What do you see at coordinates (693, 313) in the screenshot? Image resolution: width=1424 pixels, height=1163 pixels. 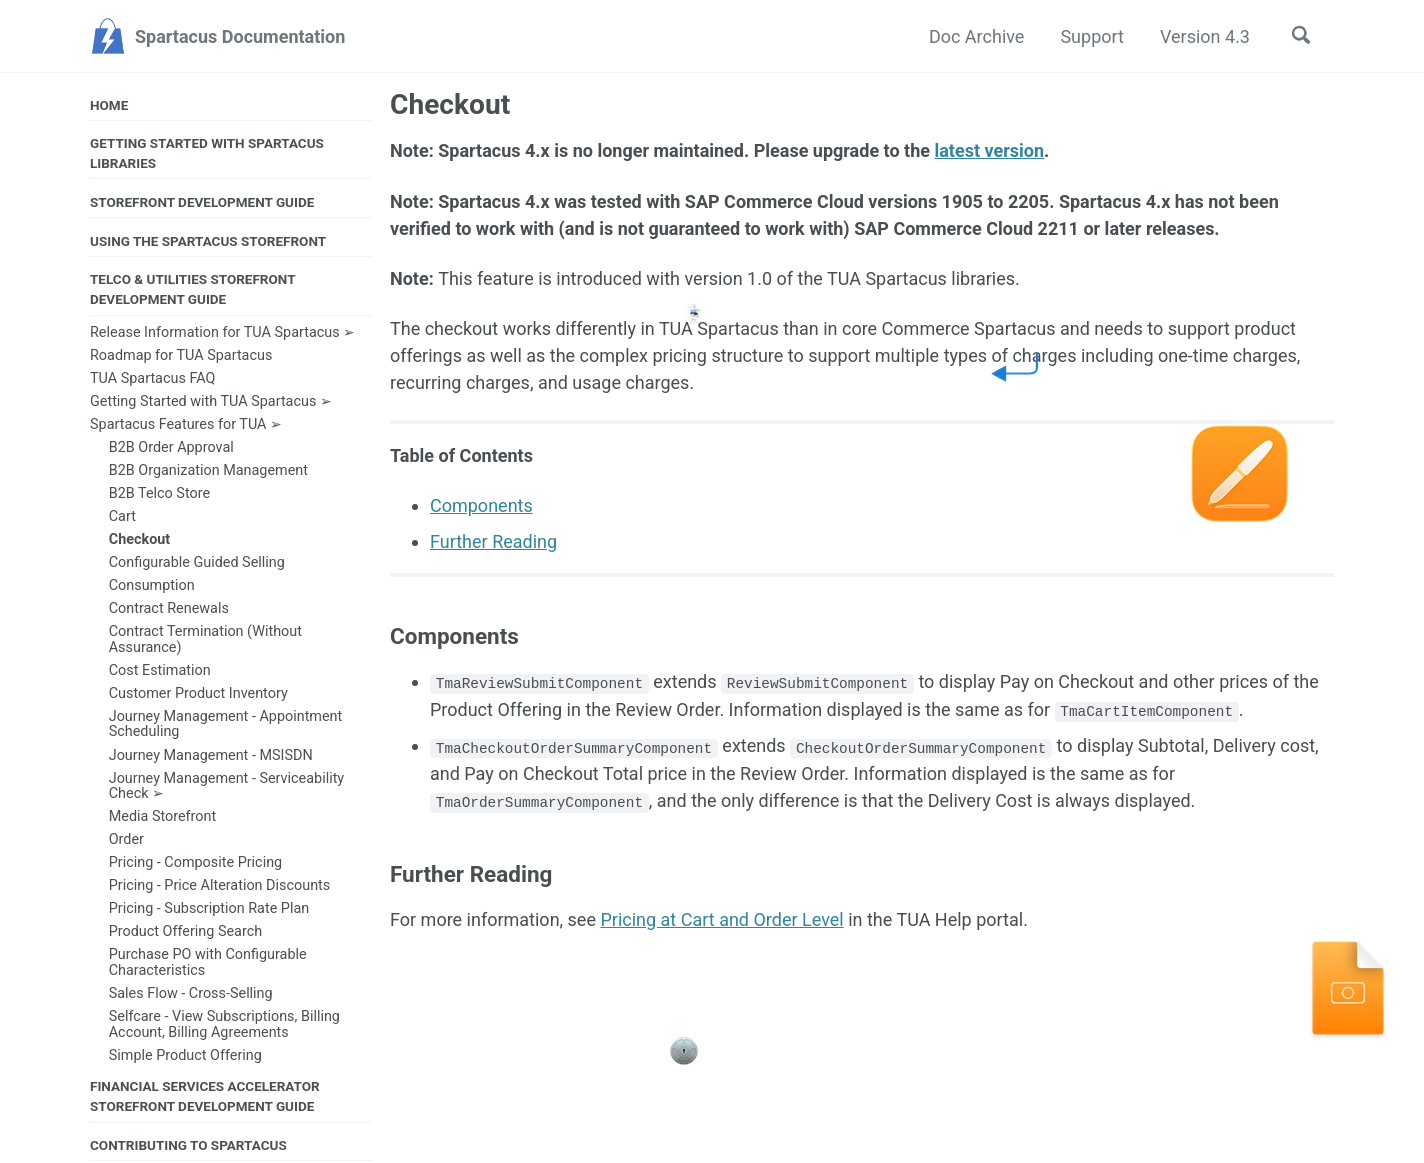 I see `a jpg image file` at bounding box center [693, 313].